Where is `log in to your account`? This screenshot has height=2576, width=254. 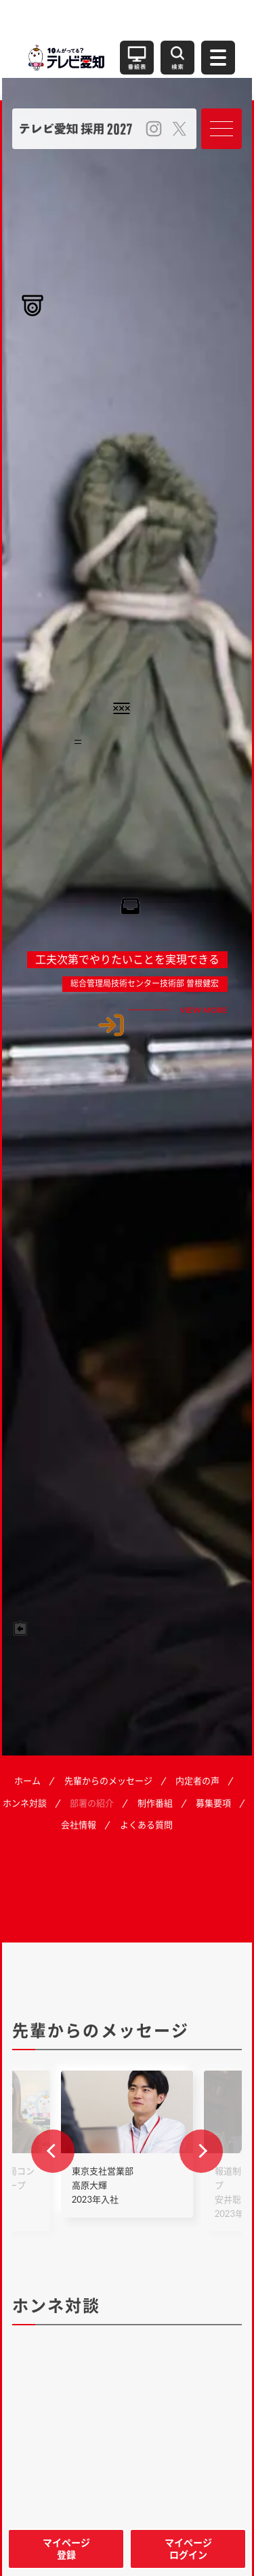
log in to your account is located at coordinates (111, 1025).